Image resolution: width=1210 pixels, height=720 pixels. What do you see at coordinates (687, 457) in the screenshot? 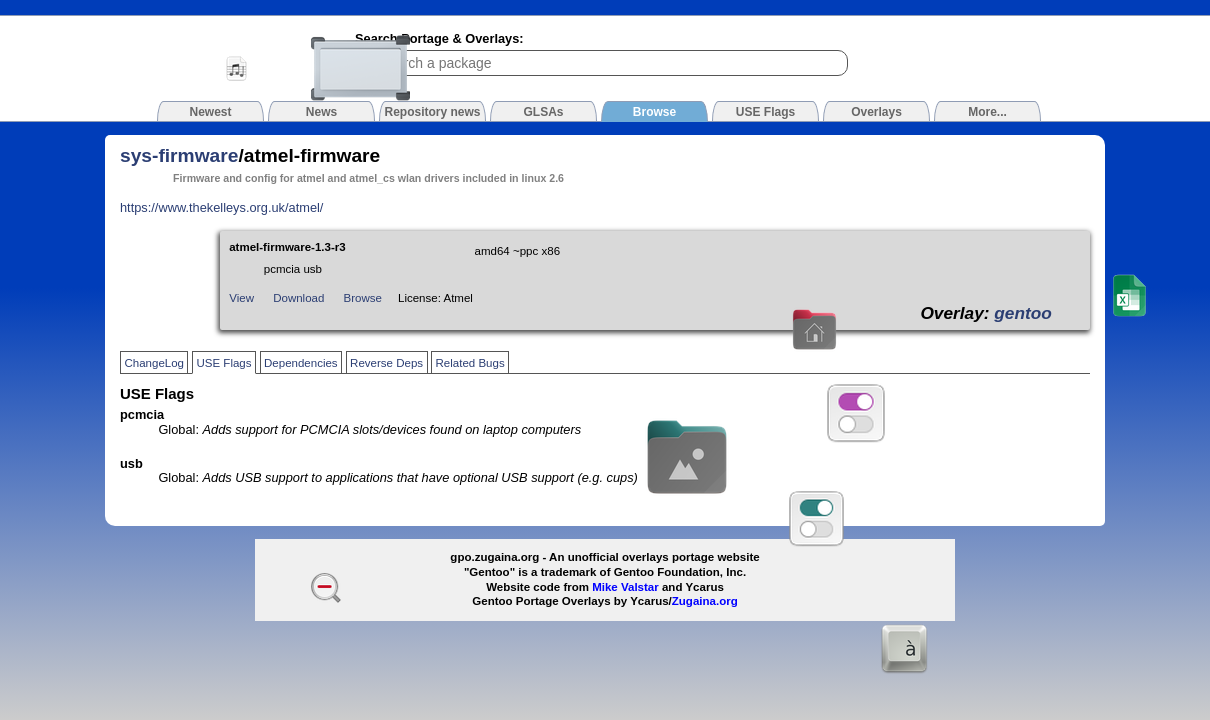
I see `open your pictures folder` at bounding box center [687, 457].